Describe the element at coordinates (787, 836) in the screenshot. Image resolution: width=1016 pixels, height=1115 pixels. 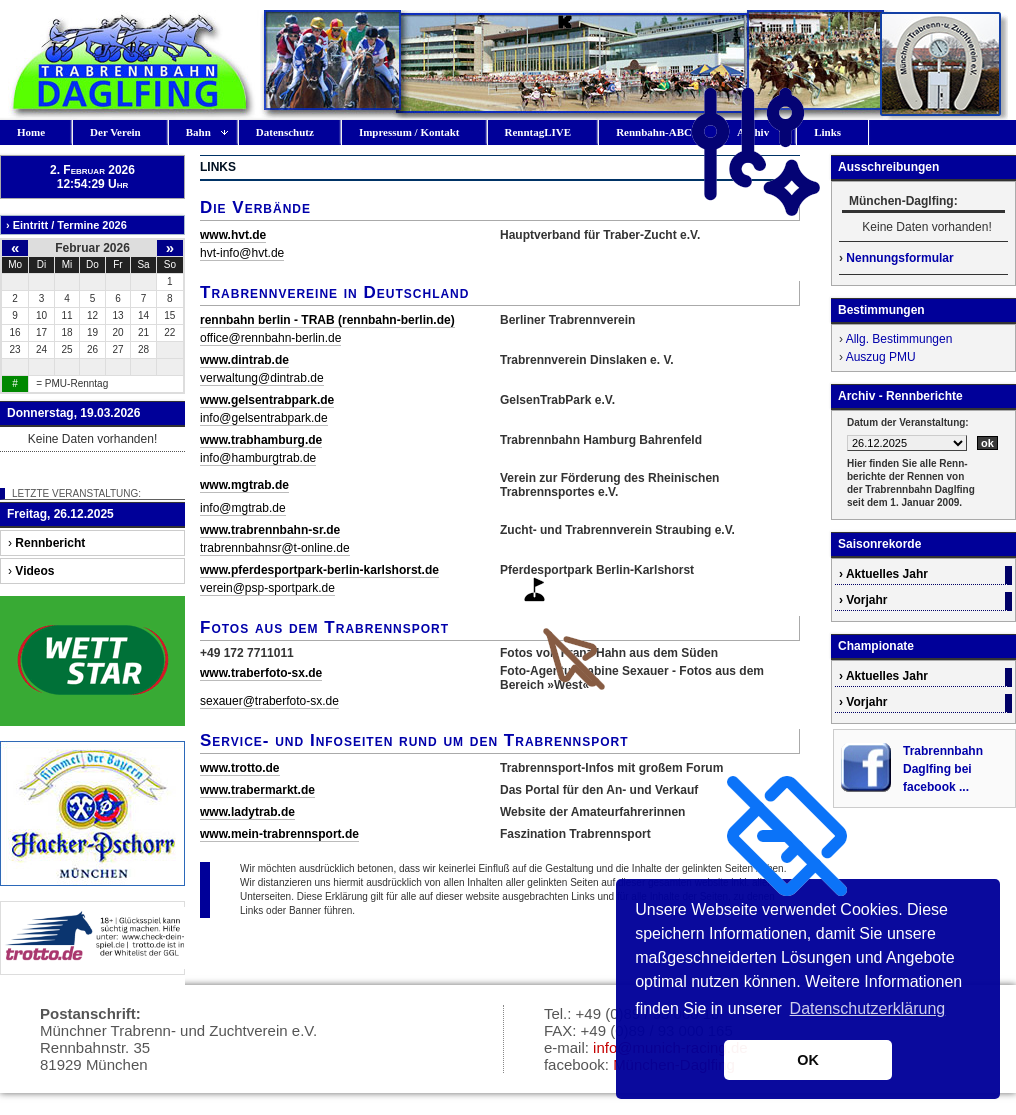
I see `navigation or directions unavailable` at that location.